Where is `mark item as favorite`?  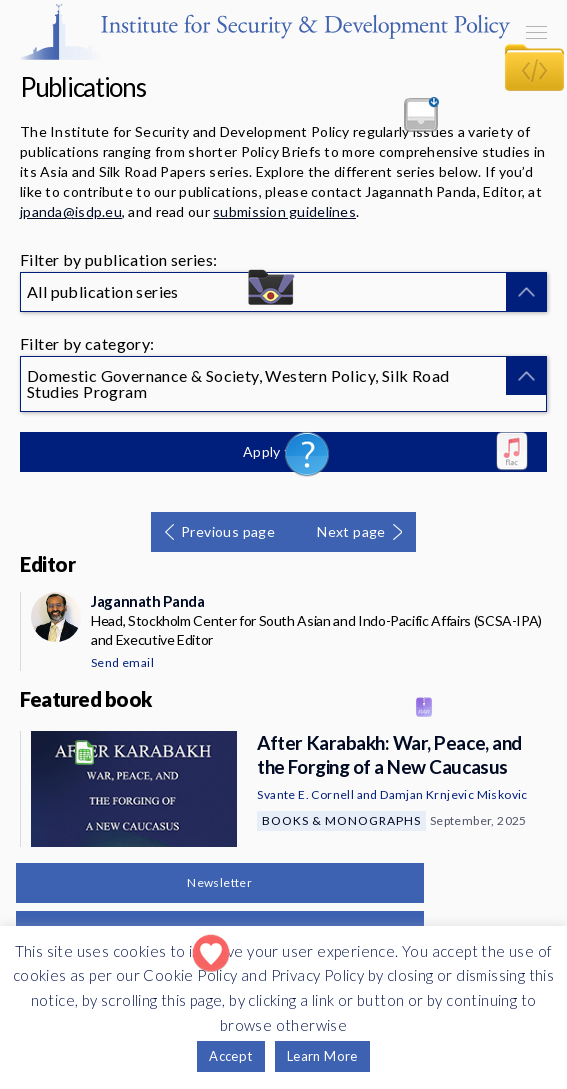 mark item as favorite is located at coordinates (211, 953).